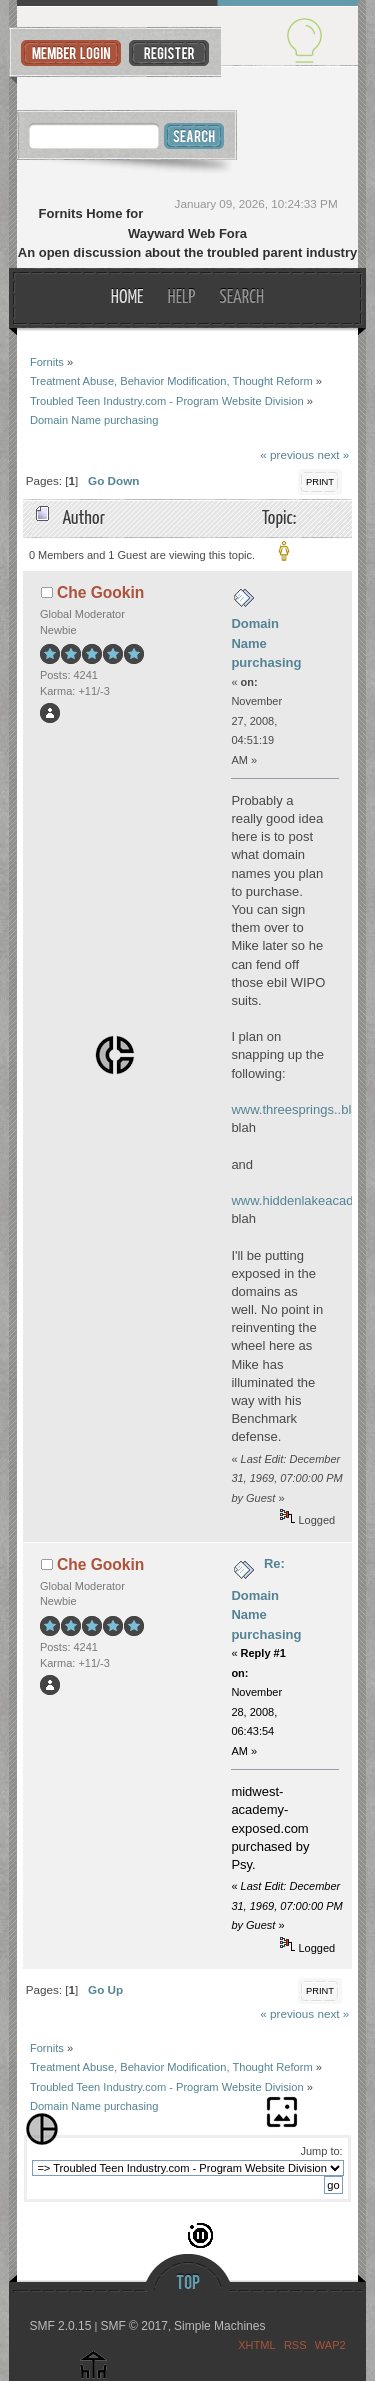 The height and width of the screenshot is (2381, 375). What do you see at coordinates (284, 551) in the screenshot?
I see `indicates women's restroom or facilities` at bounding box center [284, 551].